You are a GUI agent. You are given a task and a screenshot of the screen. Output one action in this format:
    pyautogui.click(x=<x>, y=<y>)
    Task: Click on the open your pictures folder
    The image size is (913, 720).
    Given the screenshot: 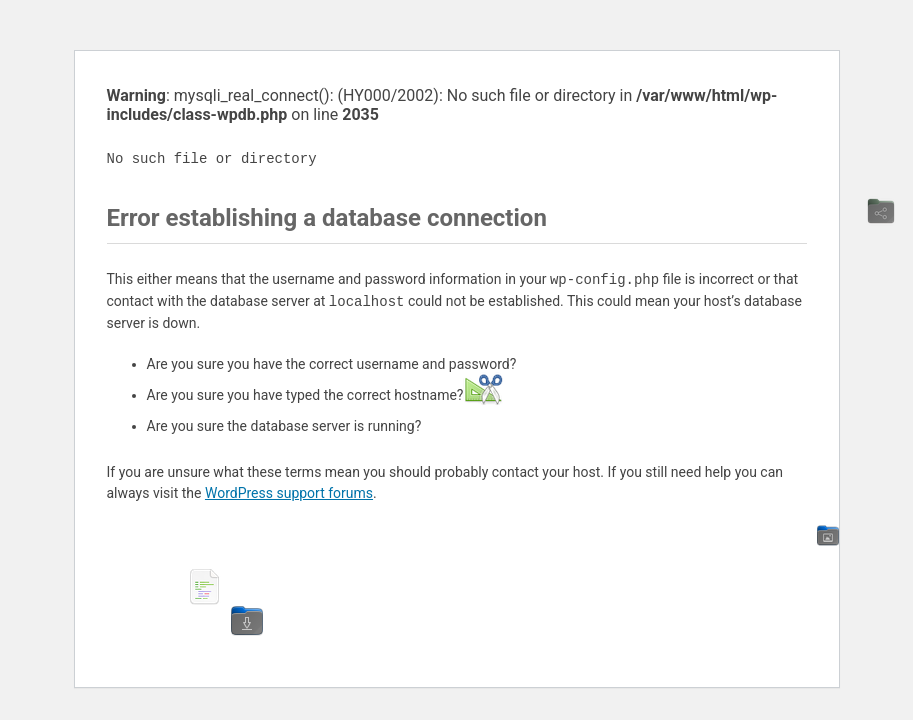 What is the action you would take?
    pyautogui.click(x=828, y=535)
    